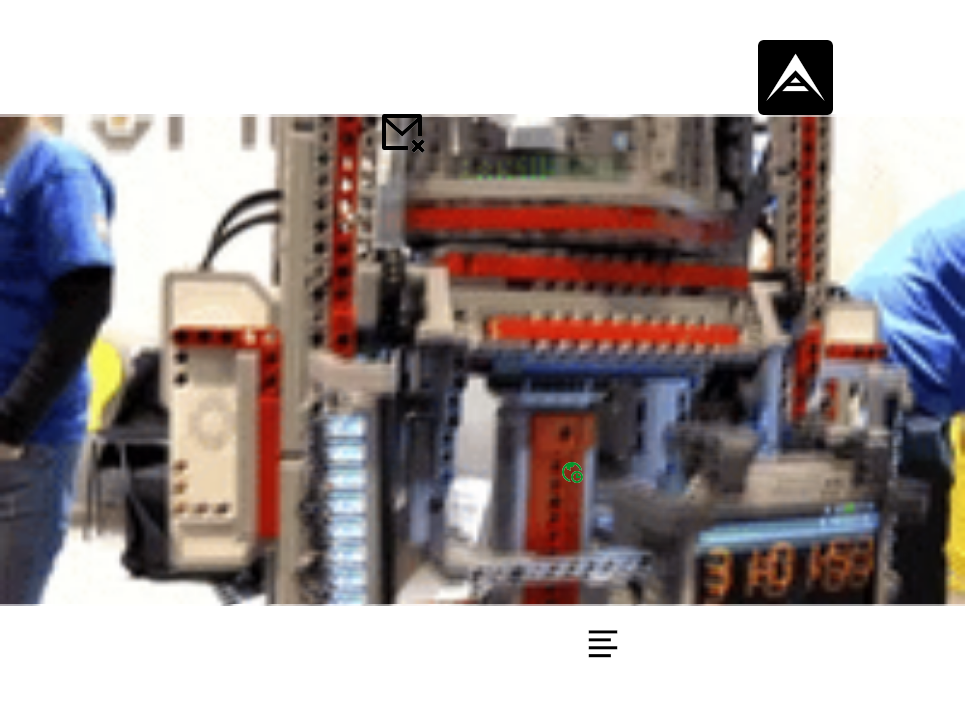  Describe the element at coordinates (572, 472) in the screenshot. I see `view or change time zone settings` at that location.